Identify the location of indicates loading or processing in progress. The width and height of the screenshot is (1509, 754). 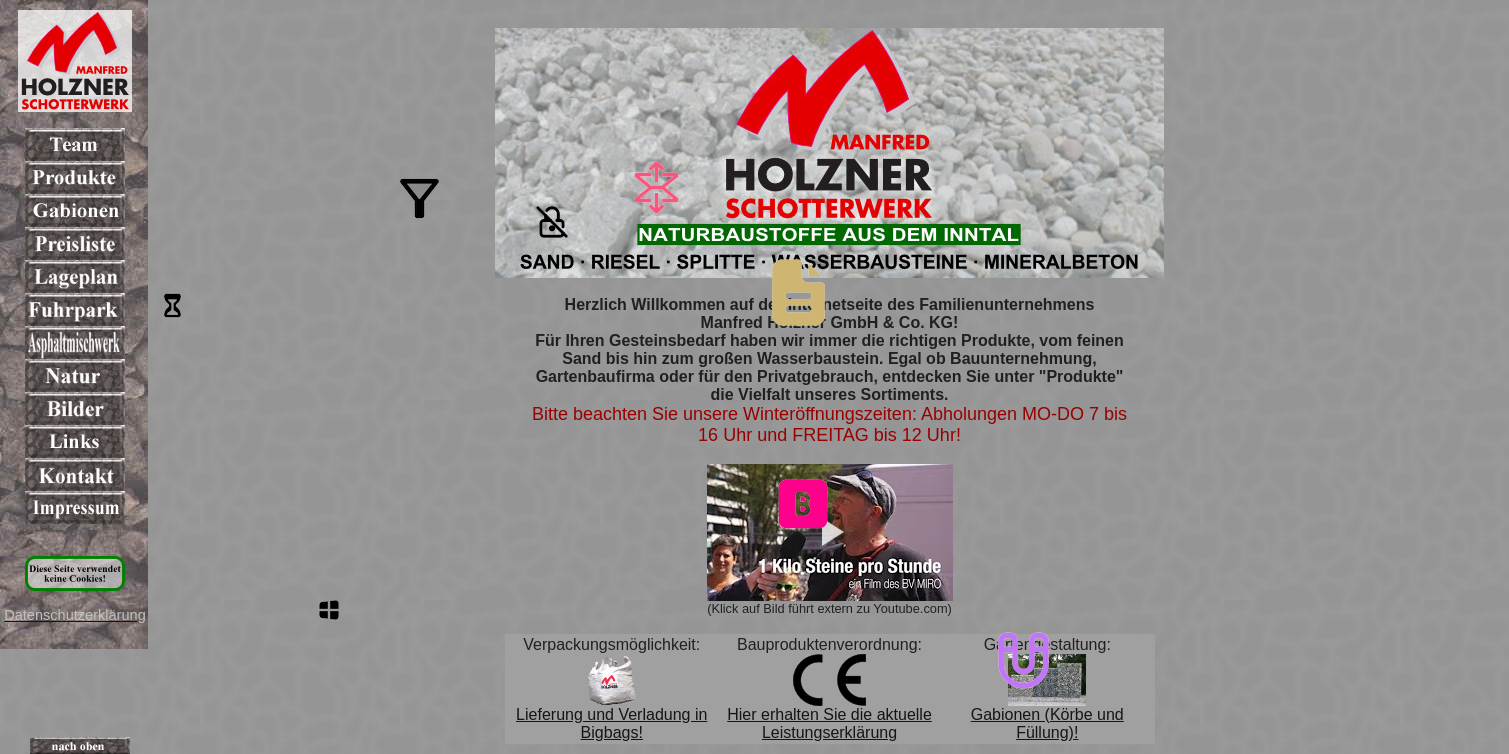
(172, 305).